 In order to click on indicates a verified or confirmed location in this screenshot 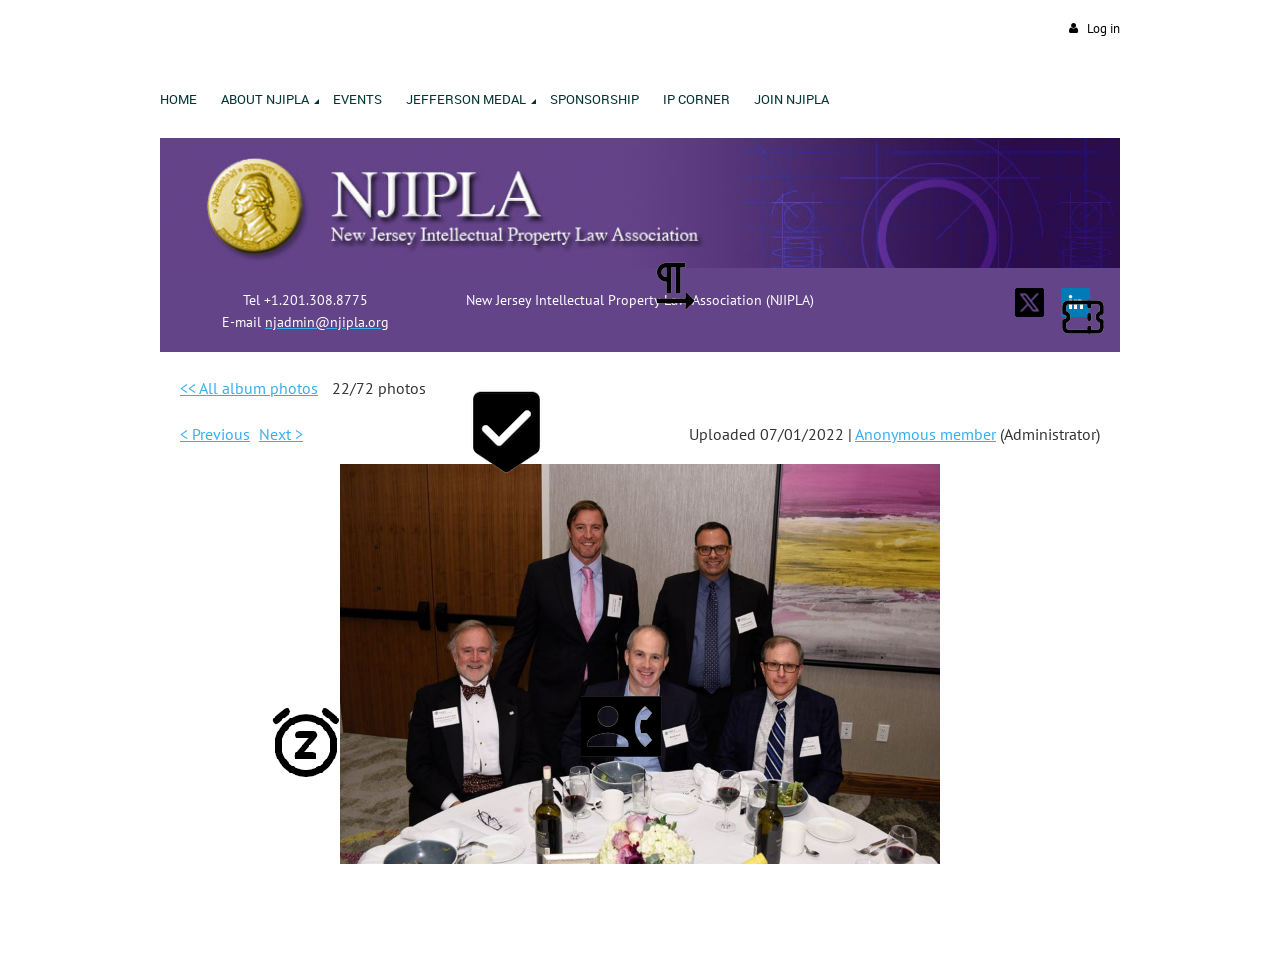, I will do `click(506, 432)`.